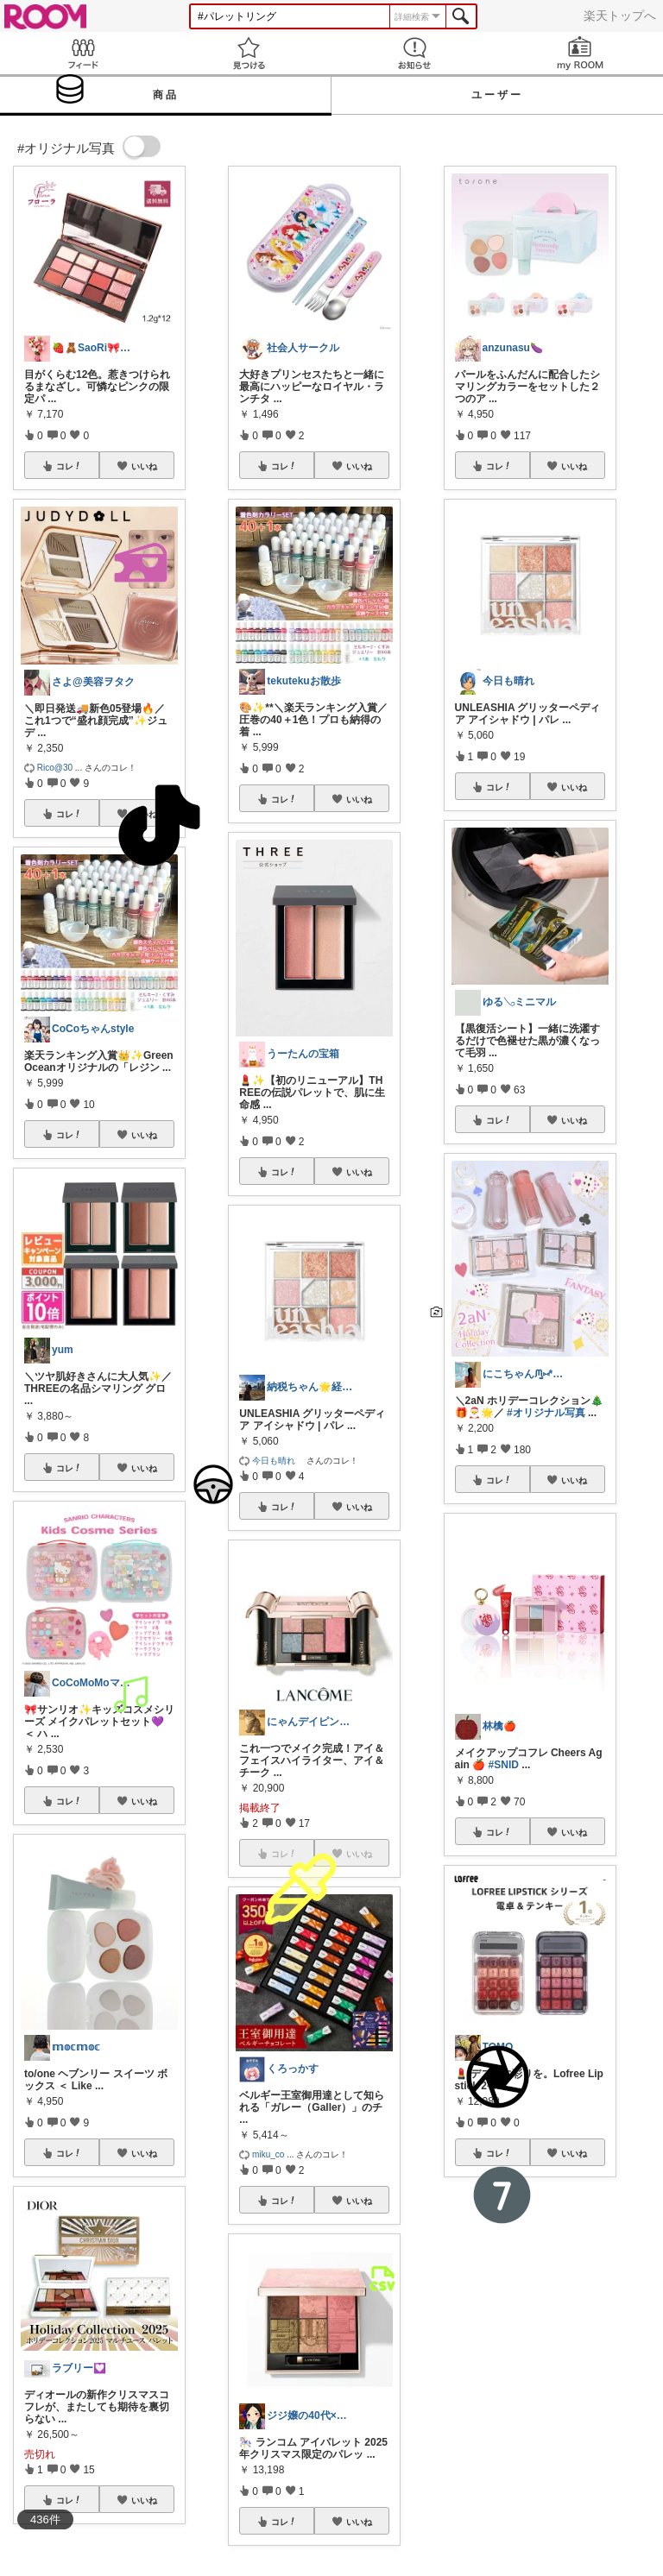 This screenshot has height=2576, width=663. What do you see at coordinates (70, 89) in the screenshot?
I see `access database or data storage` at bounding box center [70, 89].